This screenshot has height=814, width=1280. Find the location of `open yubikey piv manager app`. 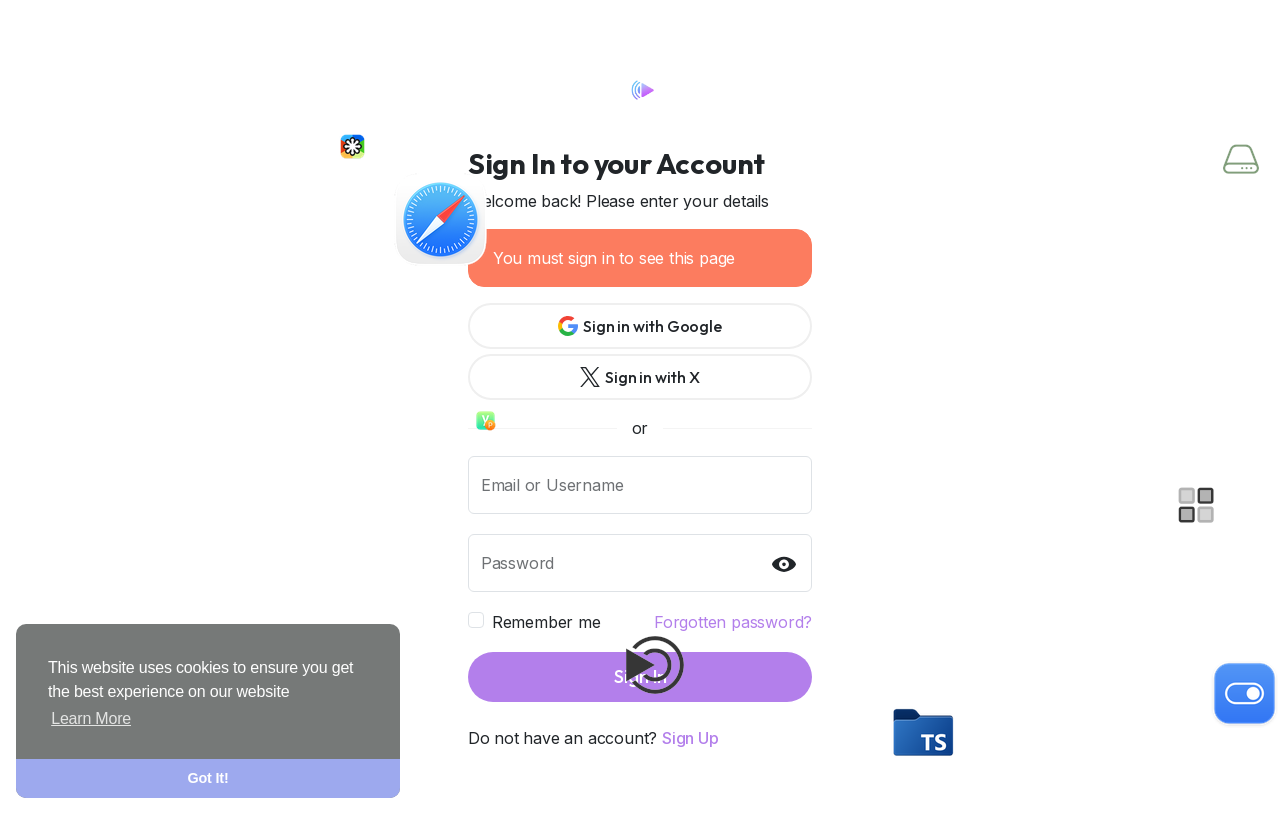

open yubikey piv manager app is located at coordinates (485, 420).